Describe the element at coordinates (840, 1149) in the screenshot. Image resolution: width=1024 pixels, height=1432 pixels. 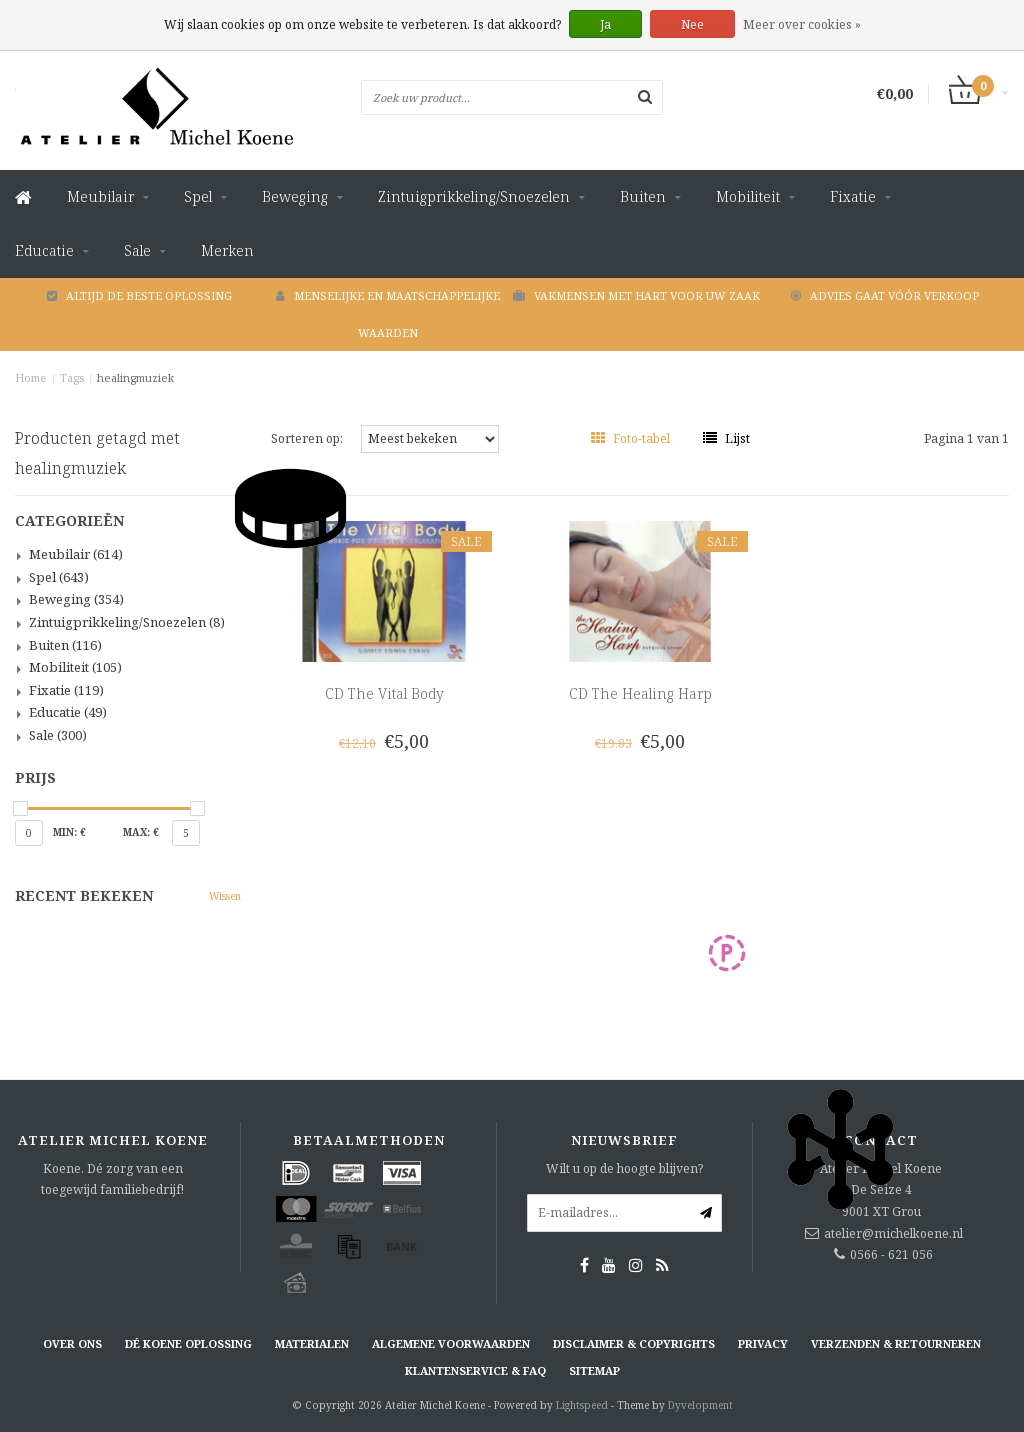
I see `access network or node connections` at that location.